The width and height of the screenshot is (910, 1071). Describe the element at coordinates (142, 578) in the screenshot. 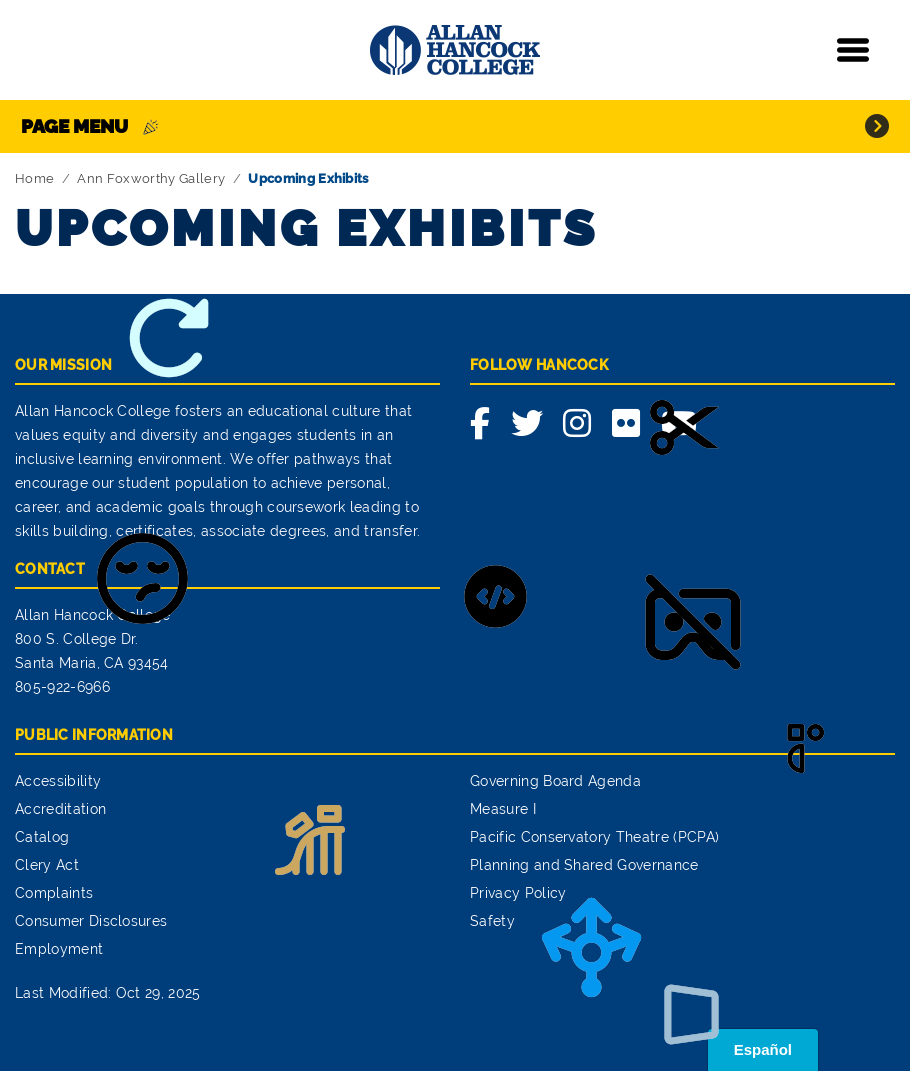

I see `indicate user frustration or negative feedback` at that location.